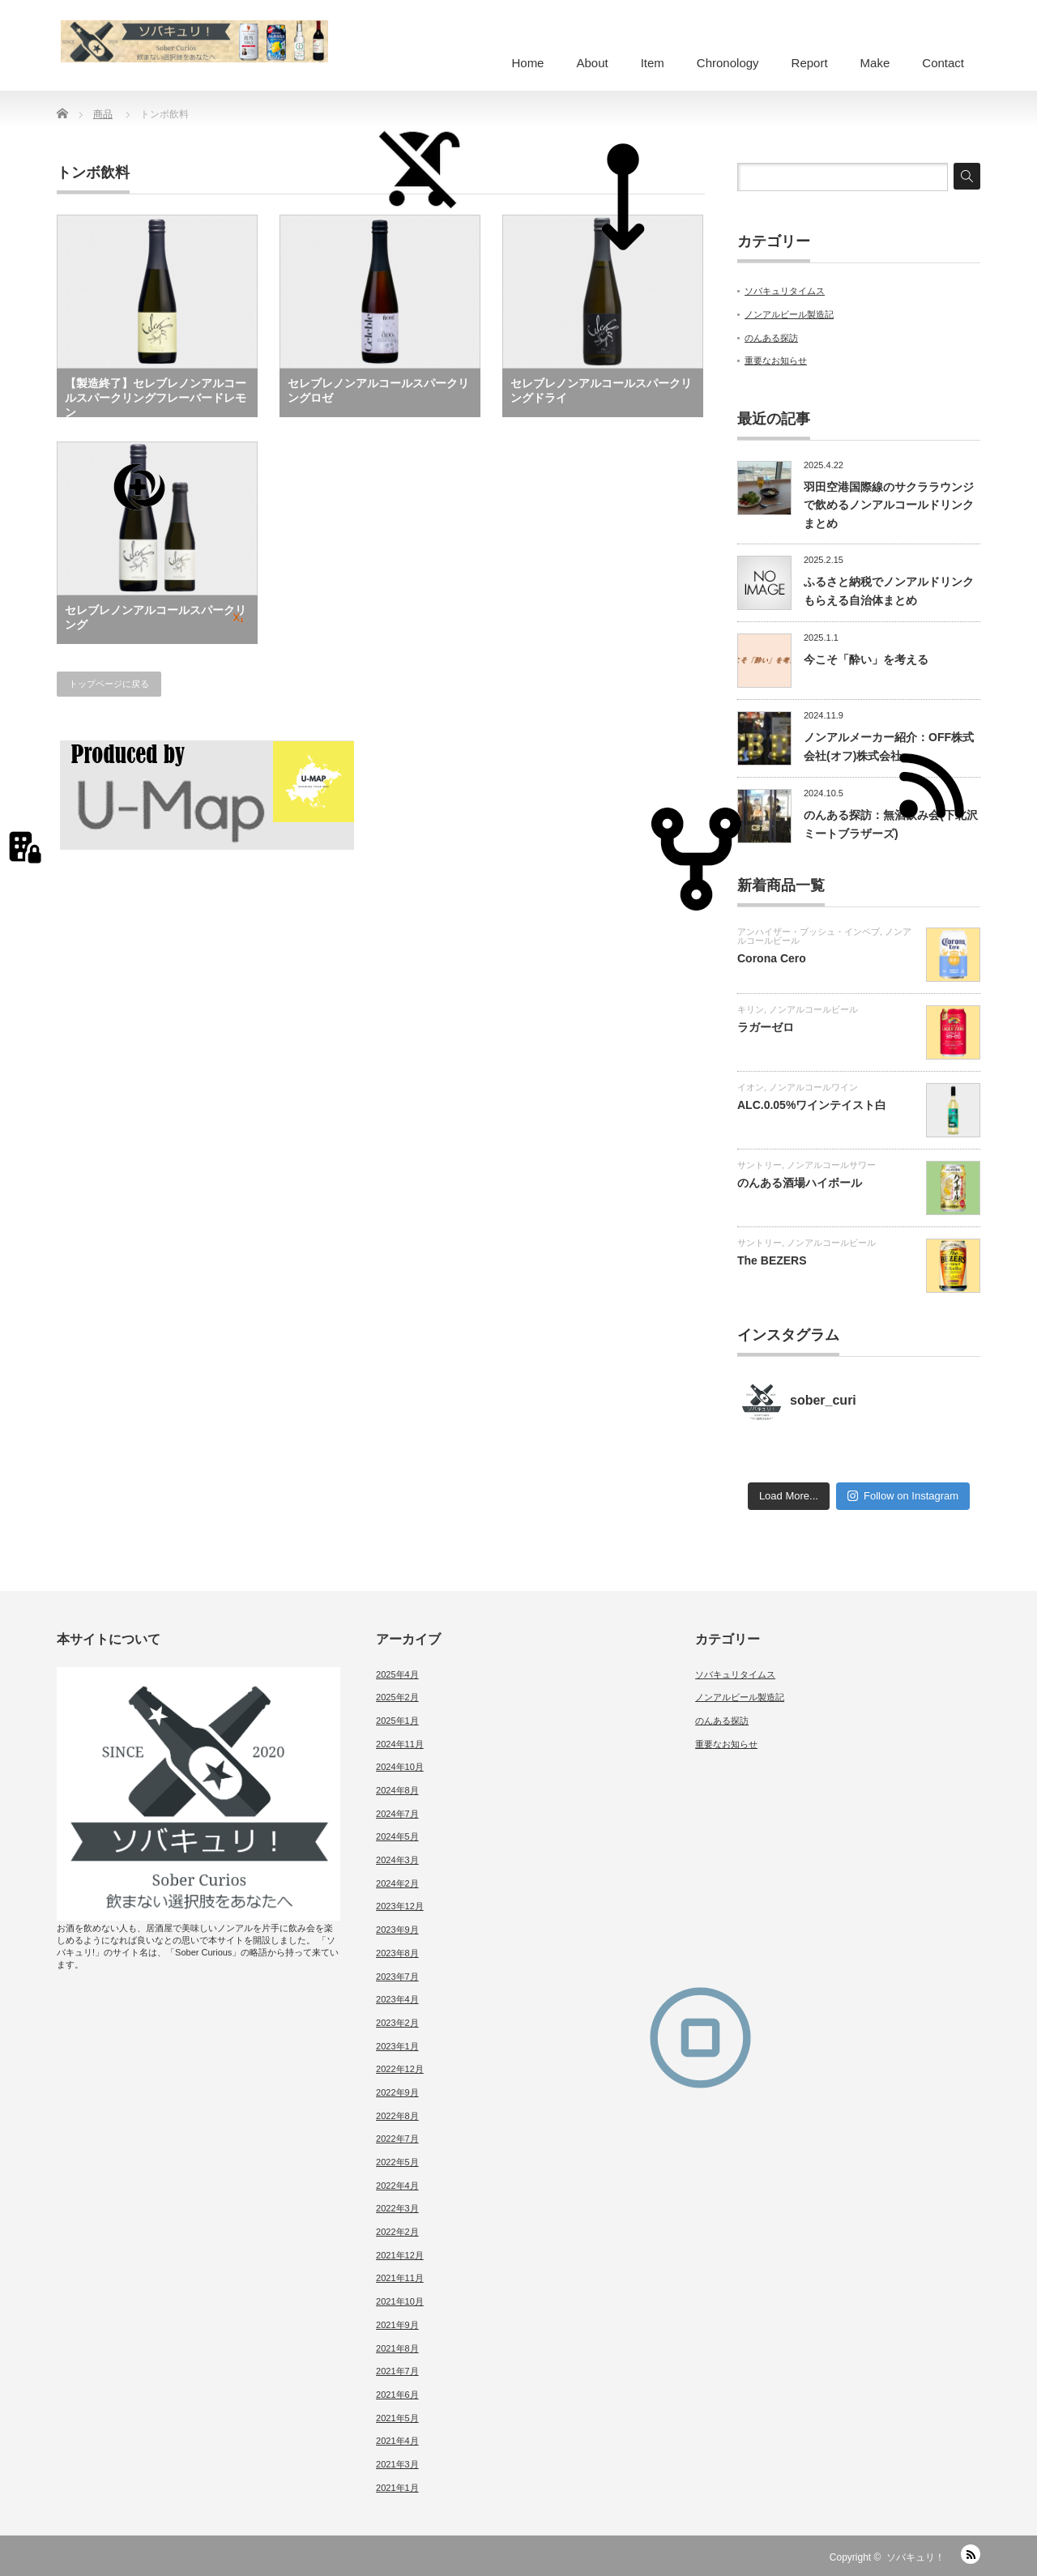 The height and width of the screenshot is (2576, 1037). I want to click on format text as subscript, so click(237, 617).